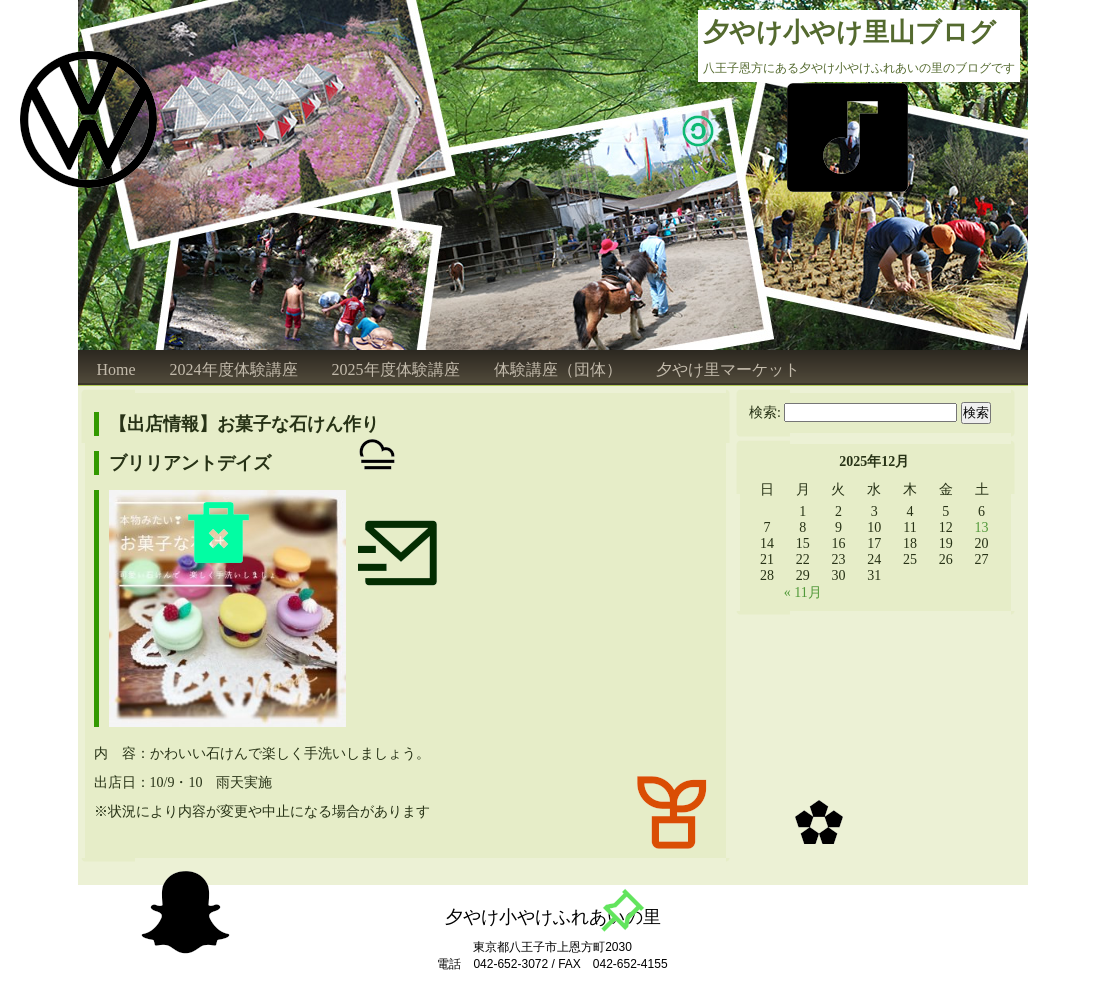  Describe the element at coordinates (621, 912) in the screenshot. I see `pin an item for quick access` at that location.